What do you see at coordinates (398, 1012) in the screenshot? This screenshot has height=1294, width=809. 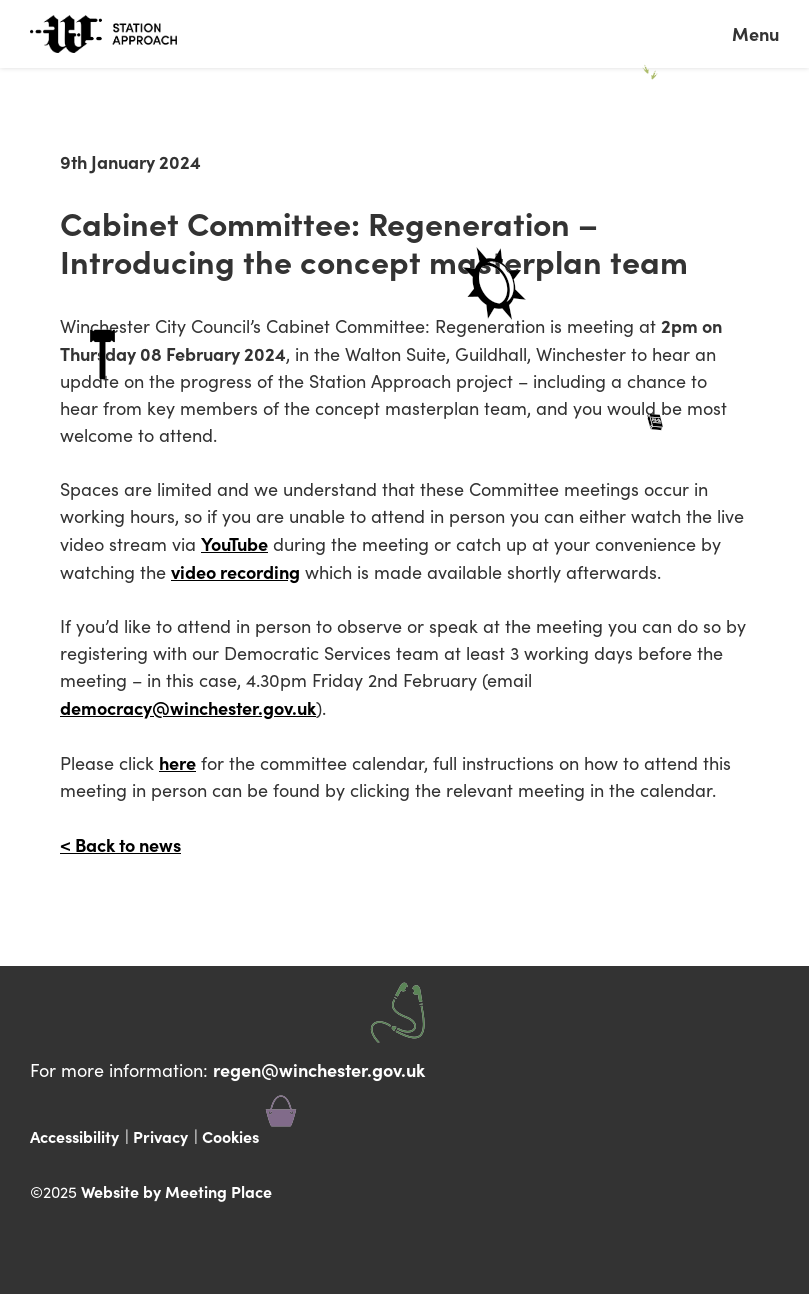 I see `connect to wireless earbuds` at bounding box center [398, 1012].